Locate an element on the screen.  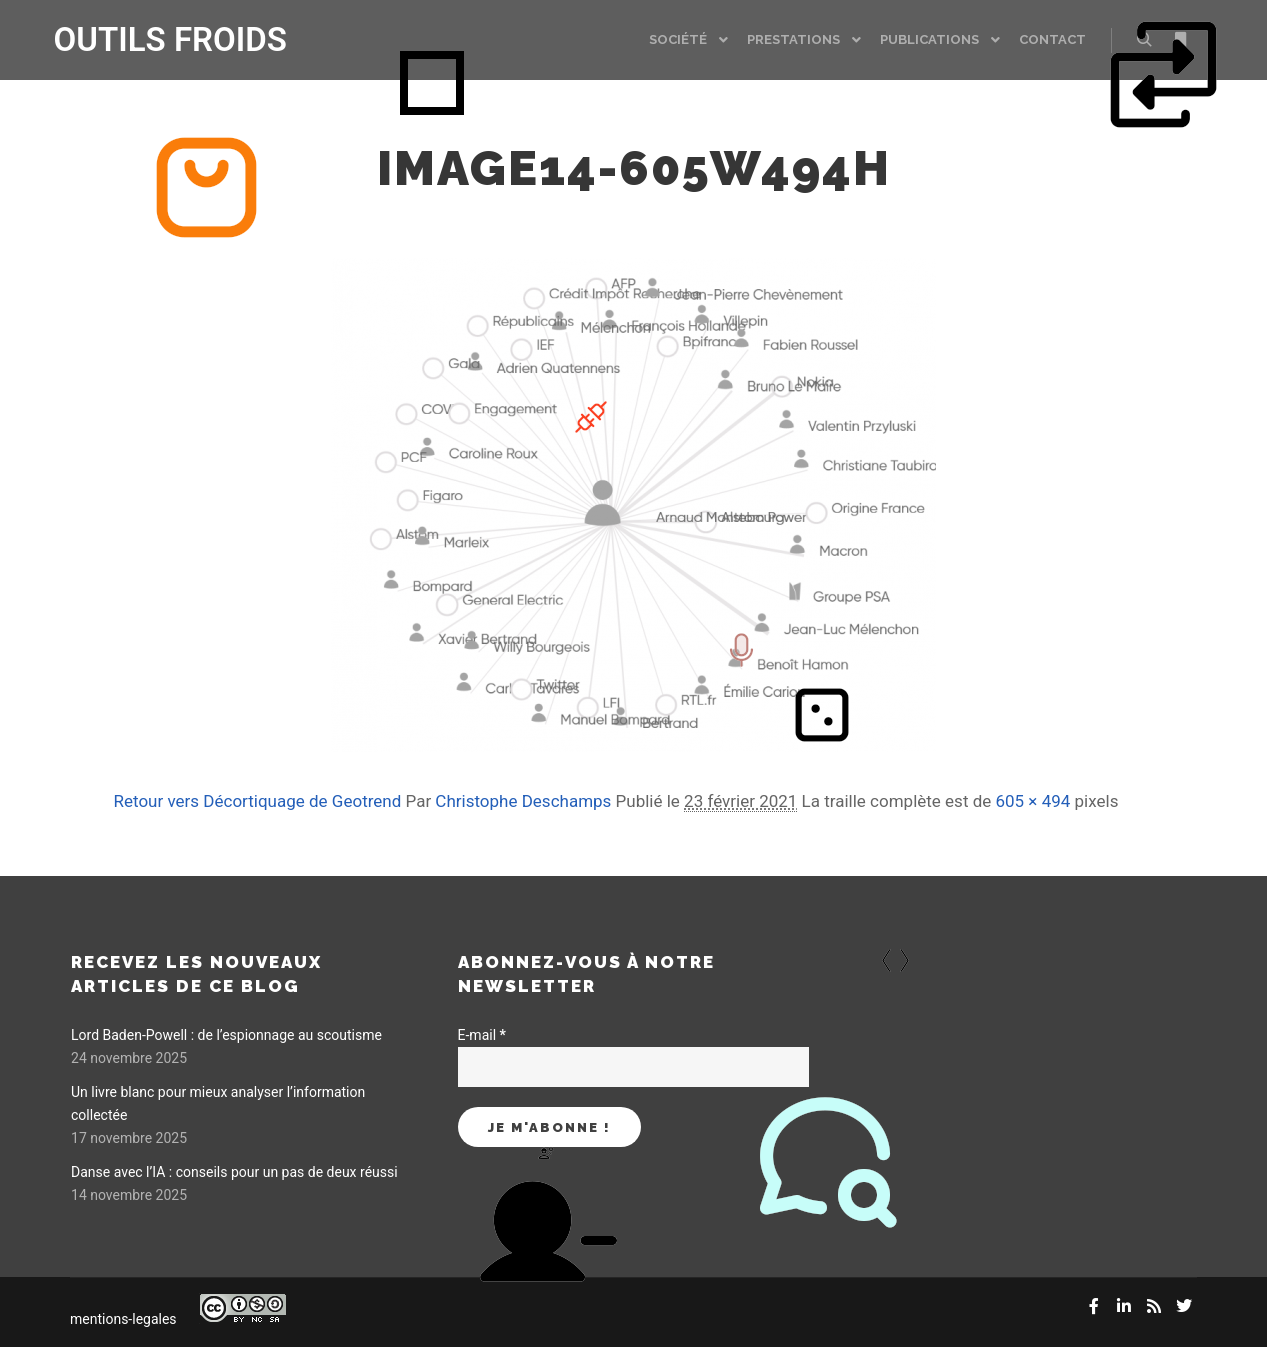
swap or exchange items is located at coordinates (1163, 74).